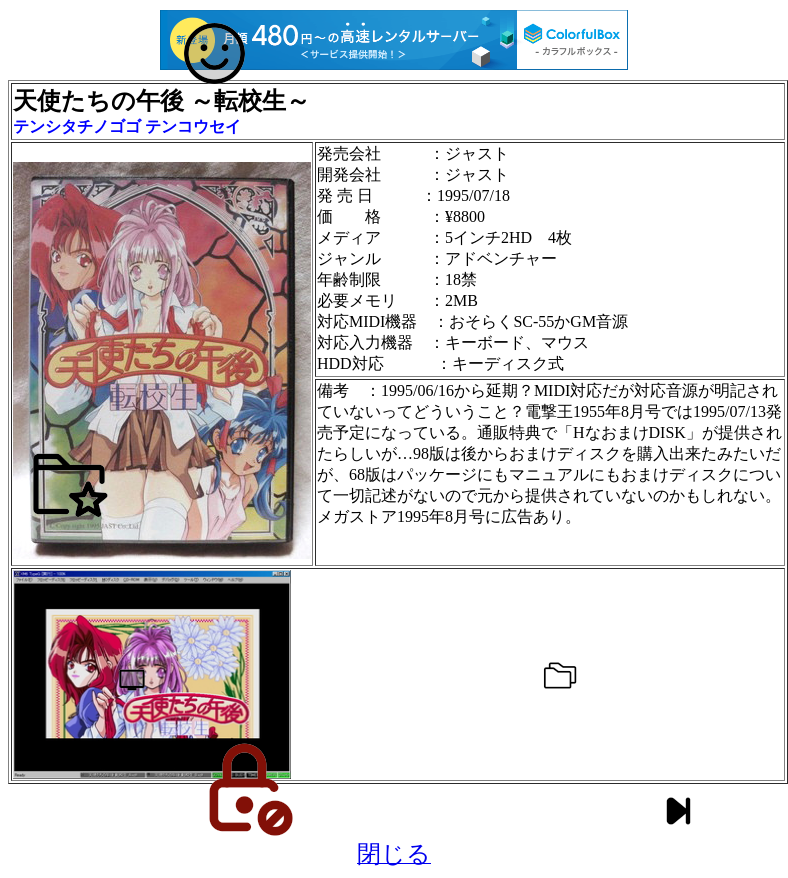 This screenshot has width=788, height=878. What do you see at coordinates (244, 787) in the screenshot?
I see `cancel or revoke access permissions` at bounding box center [244, 787].